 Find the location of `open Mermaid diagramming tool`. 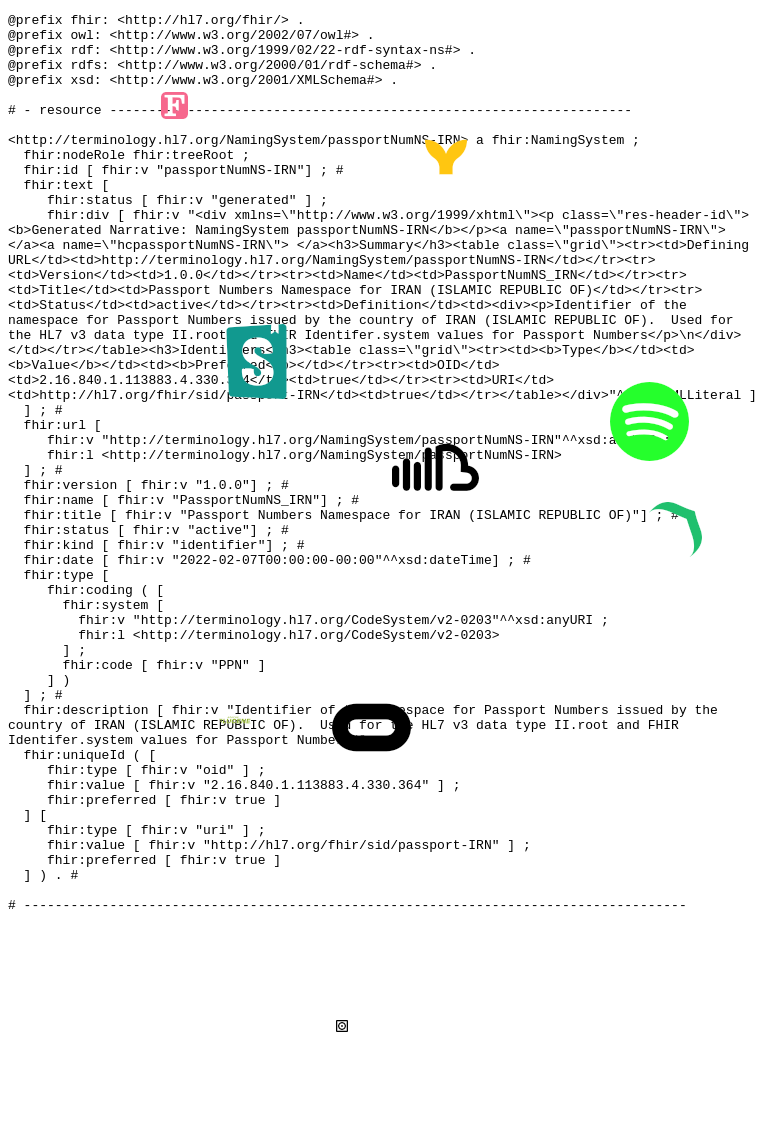

open Mermaid diagramming tool is located at coordinates (446, 157).